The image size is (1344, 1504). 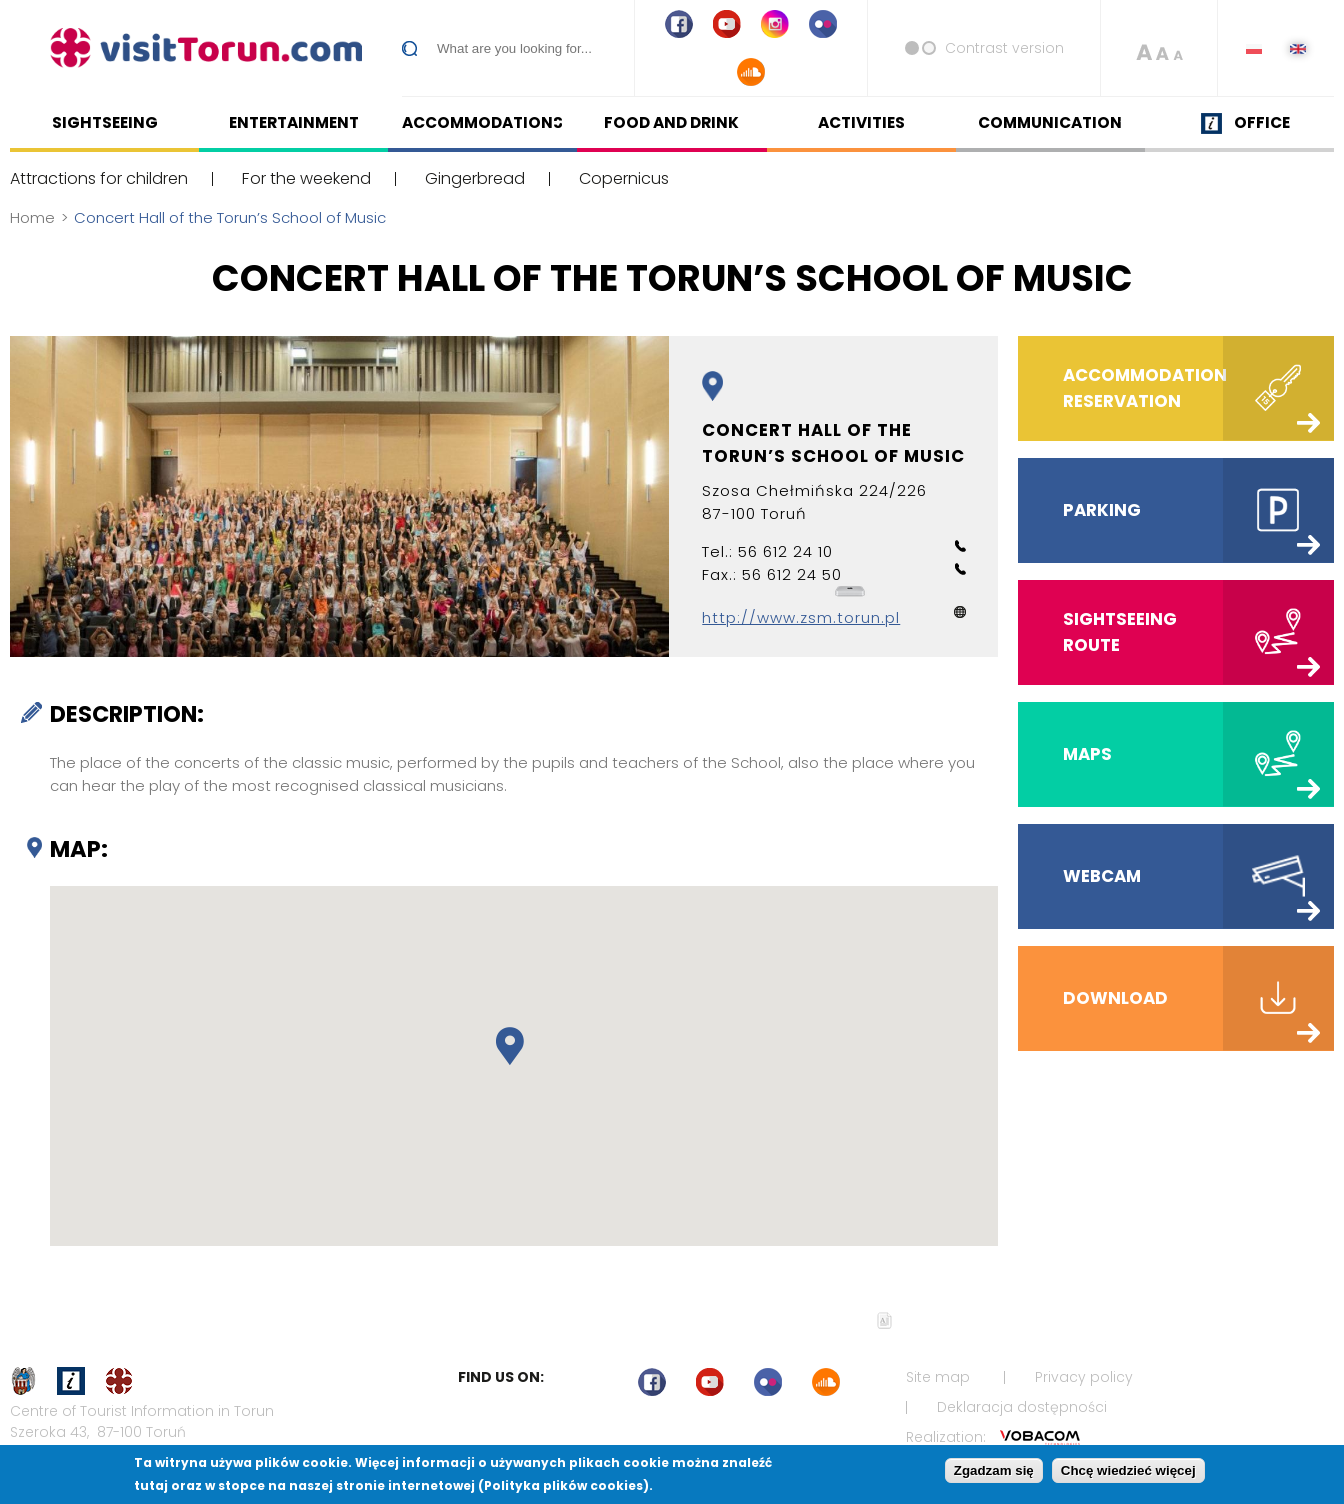 What do you see at coordinates (850, 591) in the screenshot?
I see `represents a connected mac mini device` at bounding box center [850, 591].